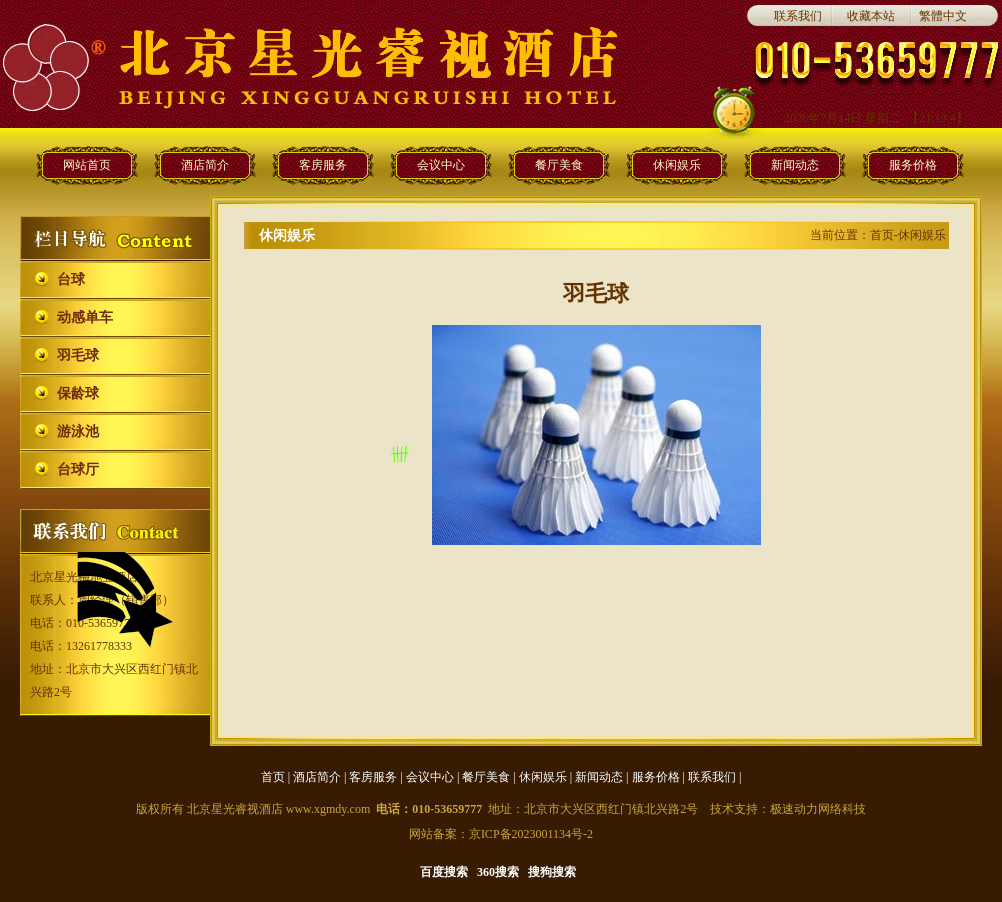  I want to click on indicates a special achievement or rare reward, so click(128, 602).